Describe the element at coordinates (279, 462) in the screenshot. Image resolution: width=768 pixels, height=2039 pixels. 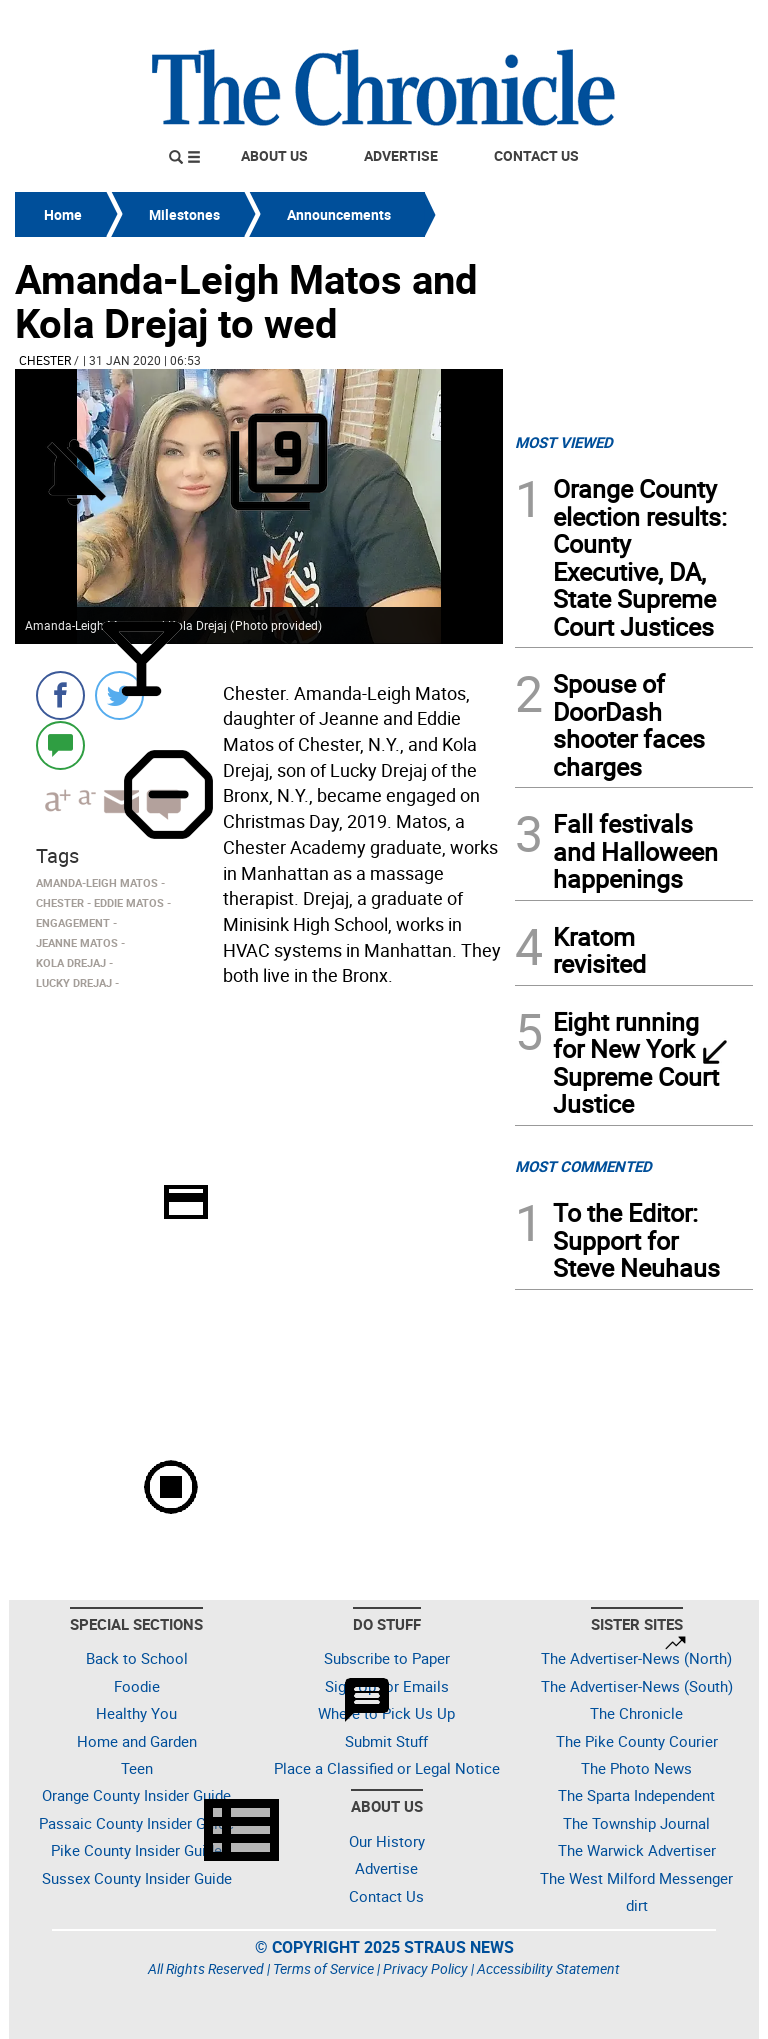
I see `indicates 9 items in a stack or collection` at that location.